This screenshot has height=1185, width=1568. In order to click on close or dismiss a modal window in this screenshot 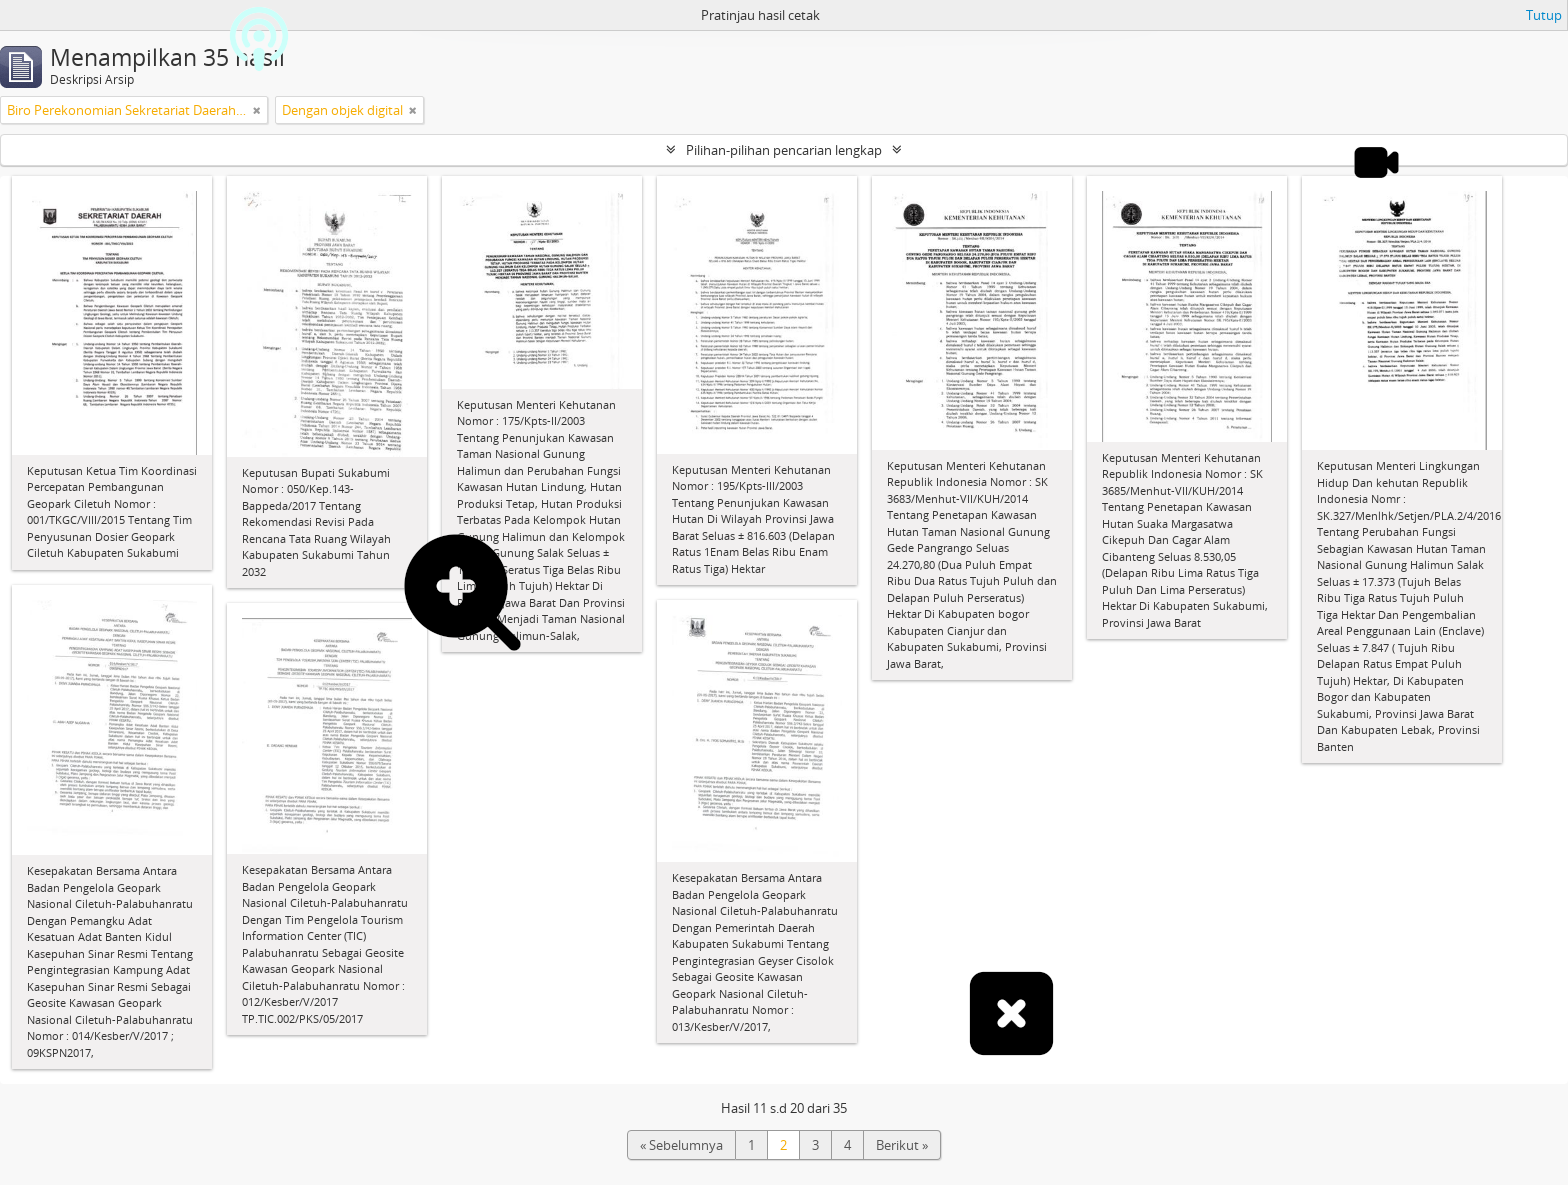, I will do `click(1011, 1013)`.